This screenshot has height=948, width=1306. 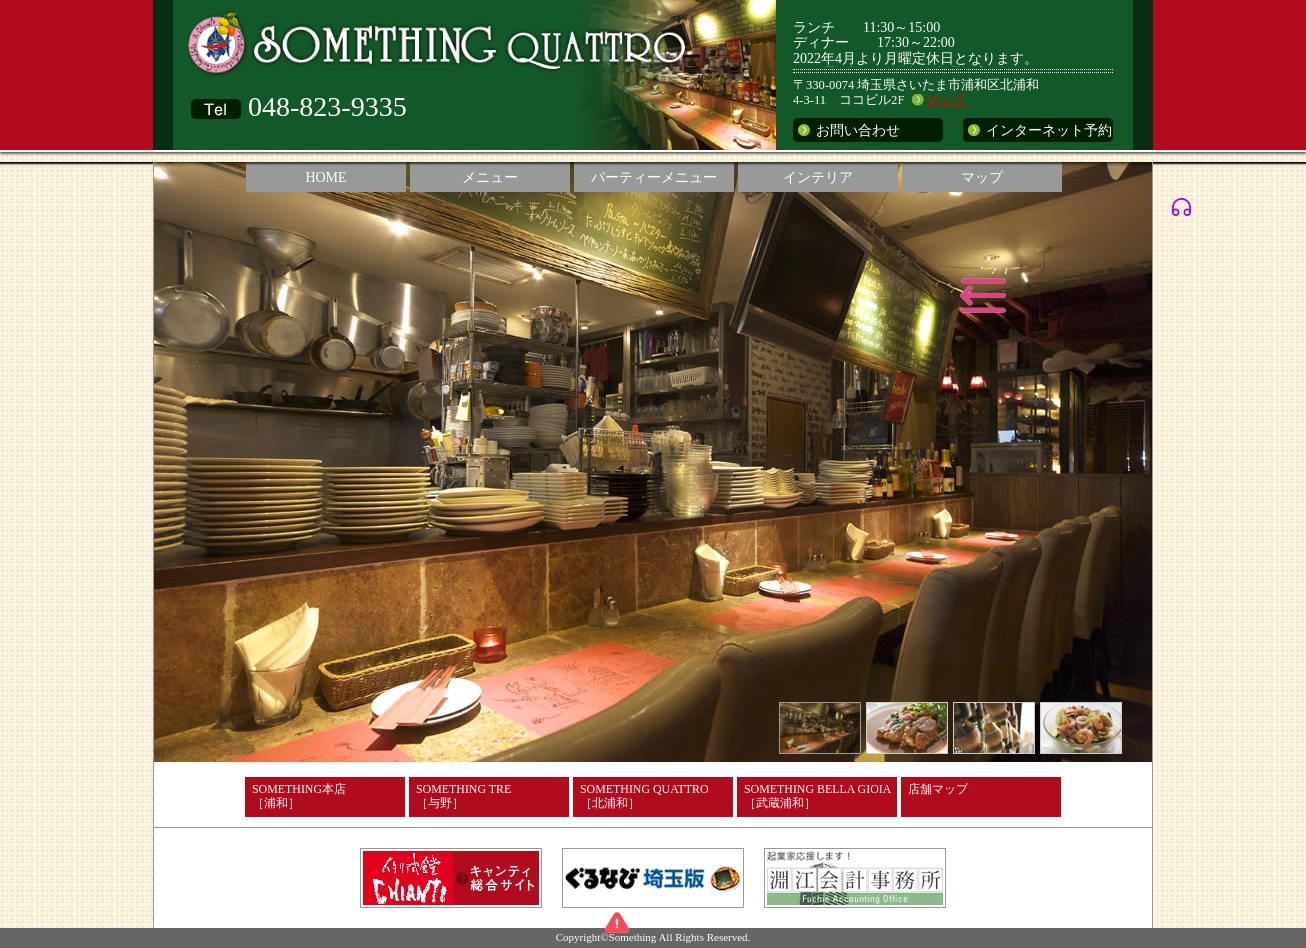 What do you see at coordinates (1181, 207) in the screenshot?
I see `access audio or music settings` at bounding box center [1181, 207].